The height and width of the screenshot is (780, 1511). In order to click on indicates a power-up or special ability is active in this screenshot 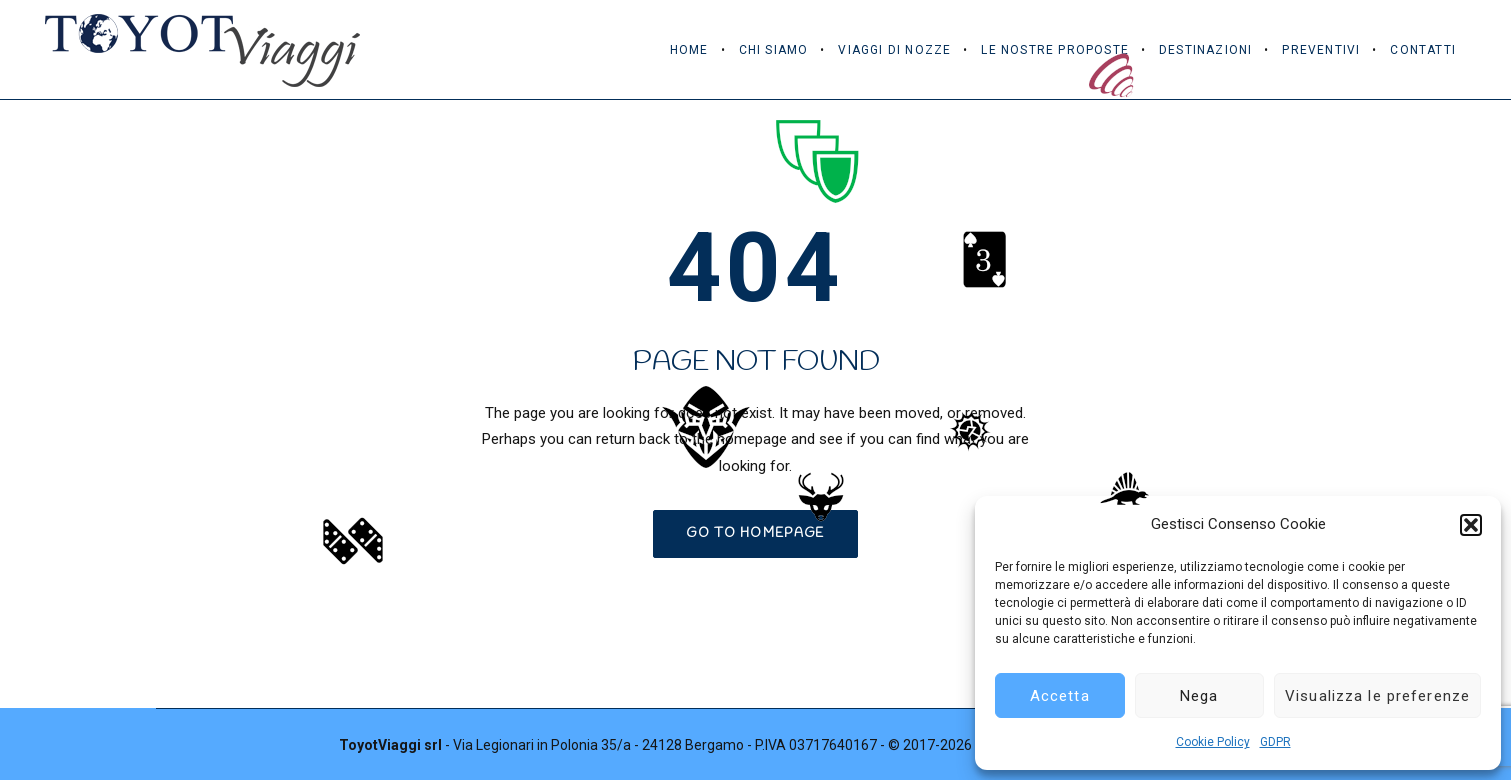, I will do `click(970, 430)`.